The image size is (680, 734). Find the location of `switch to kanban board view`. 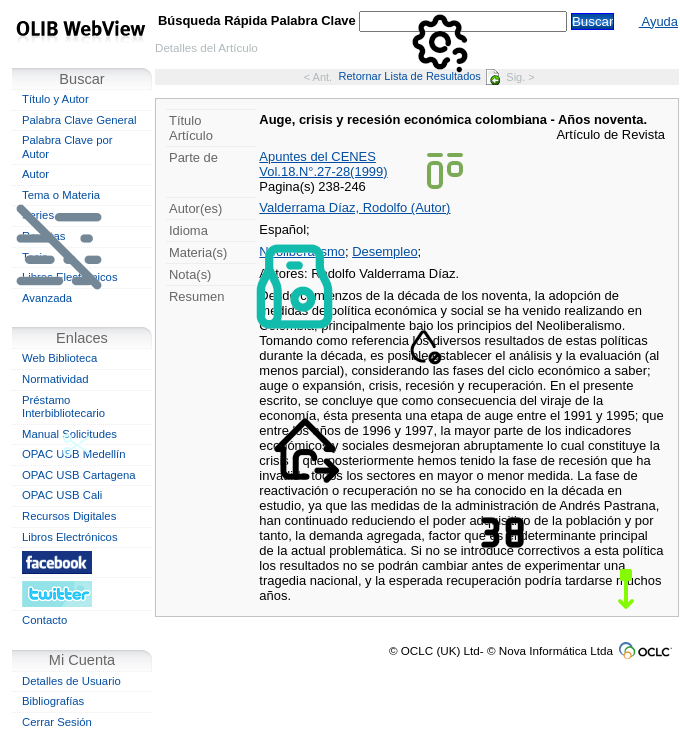

switch to kanban board view is located at coordinates (445, 171).